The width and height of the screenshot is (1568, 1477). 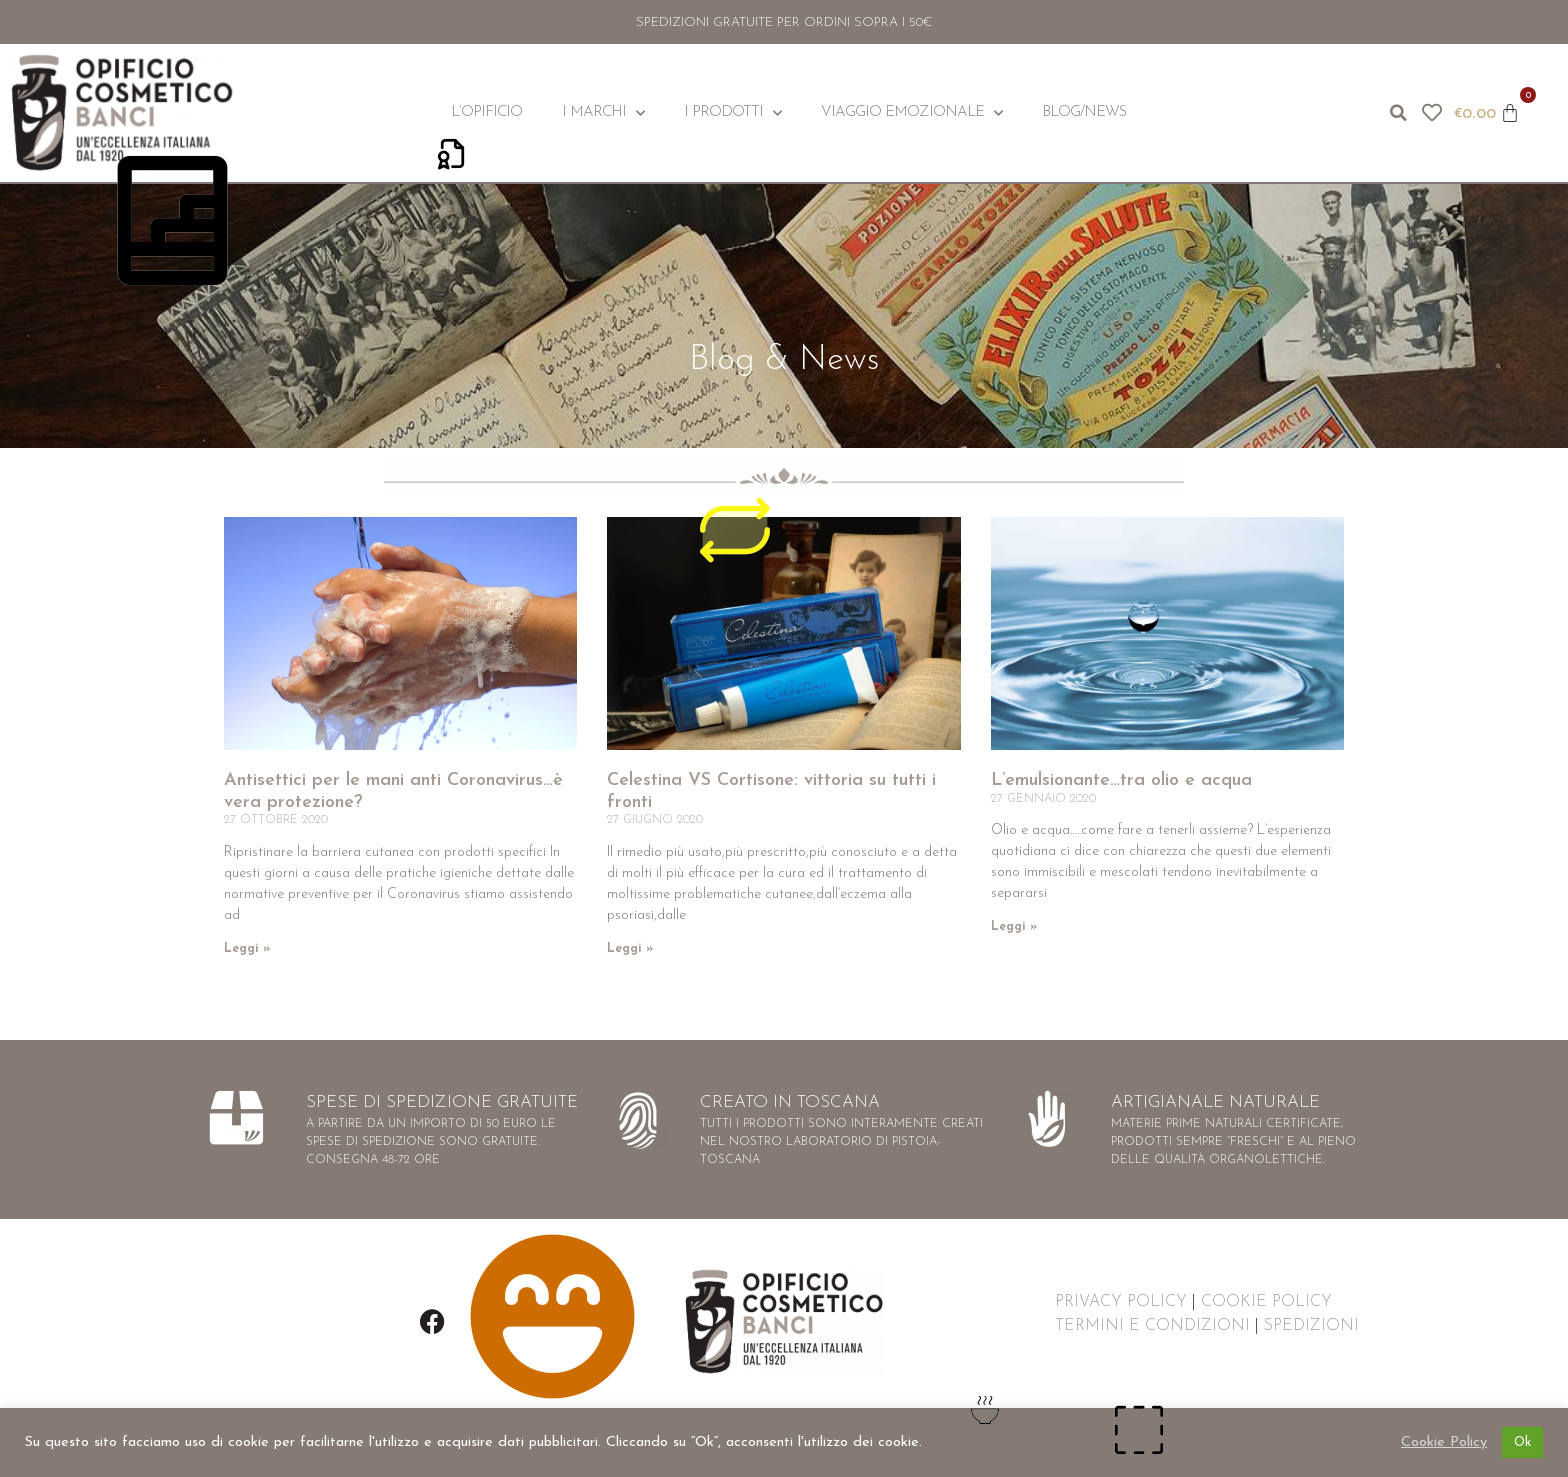 What do you see at coordinates (552, 1316) in the screenshot?
I see `add a laughing emoji reaction` at bounding box center [552, 1316].